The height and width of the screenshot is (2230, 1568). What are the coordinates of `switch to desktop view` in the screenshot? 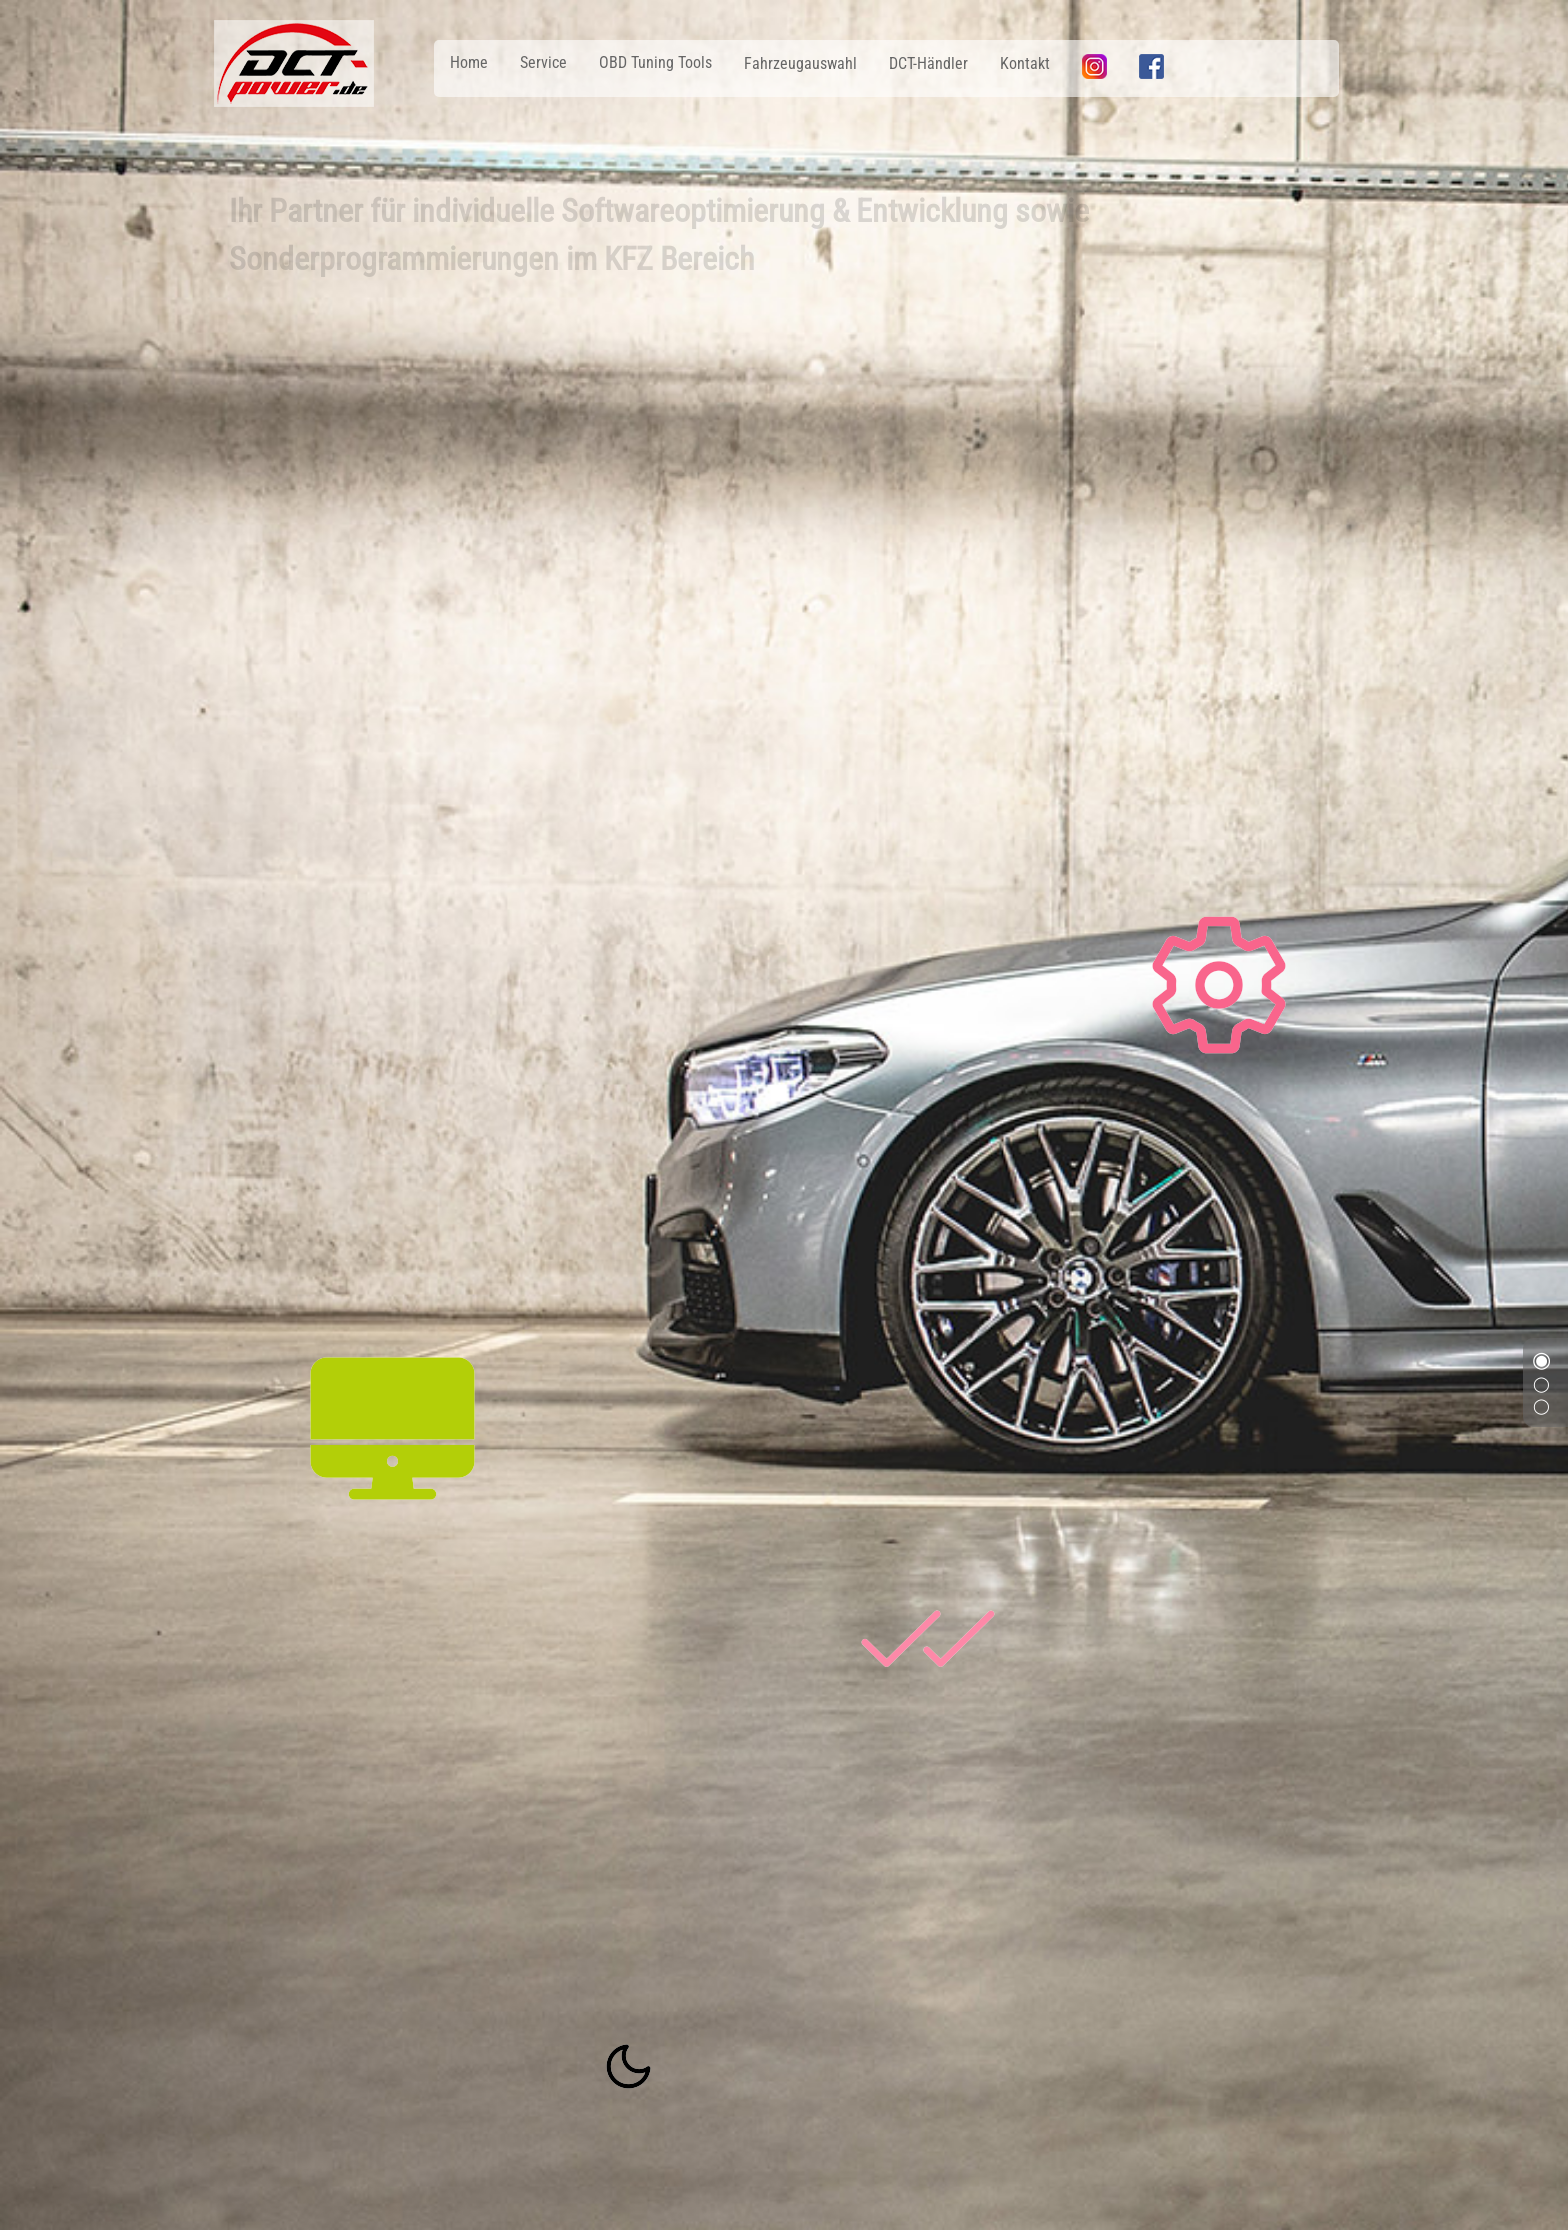 It's located at (392, 1428).